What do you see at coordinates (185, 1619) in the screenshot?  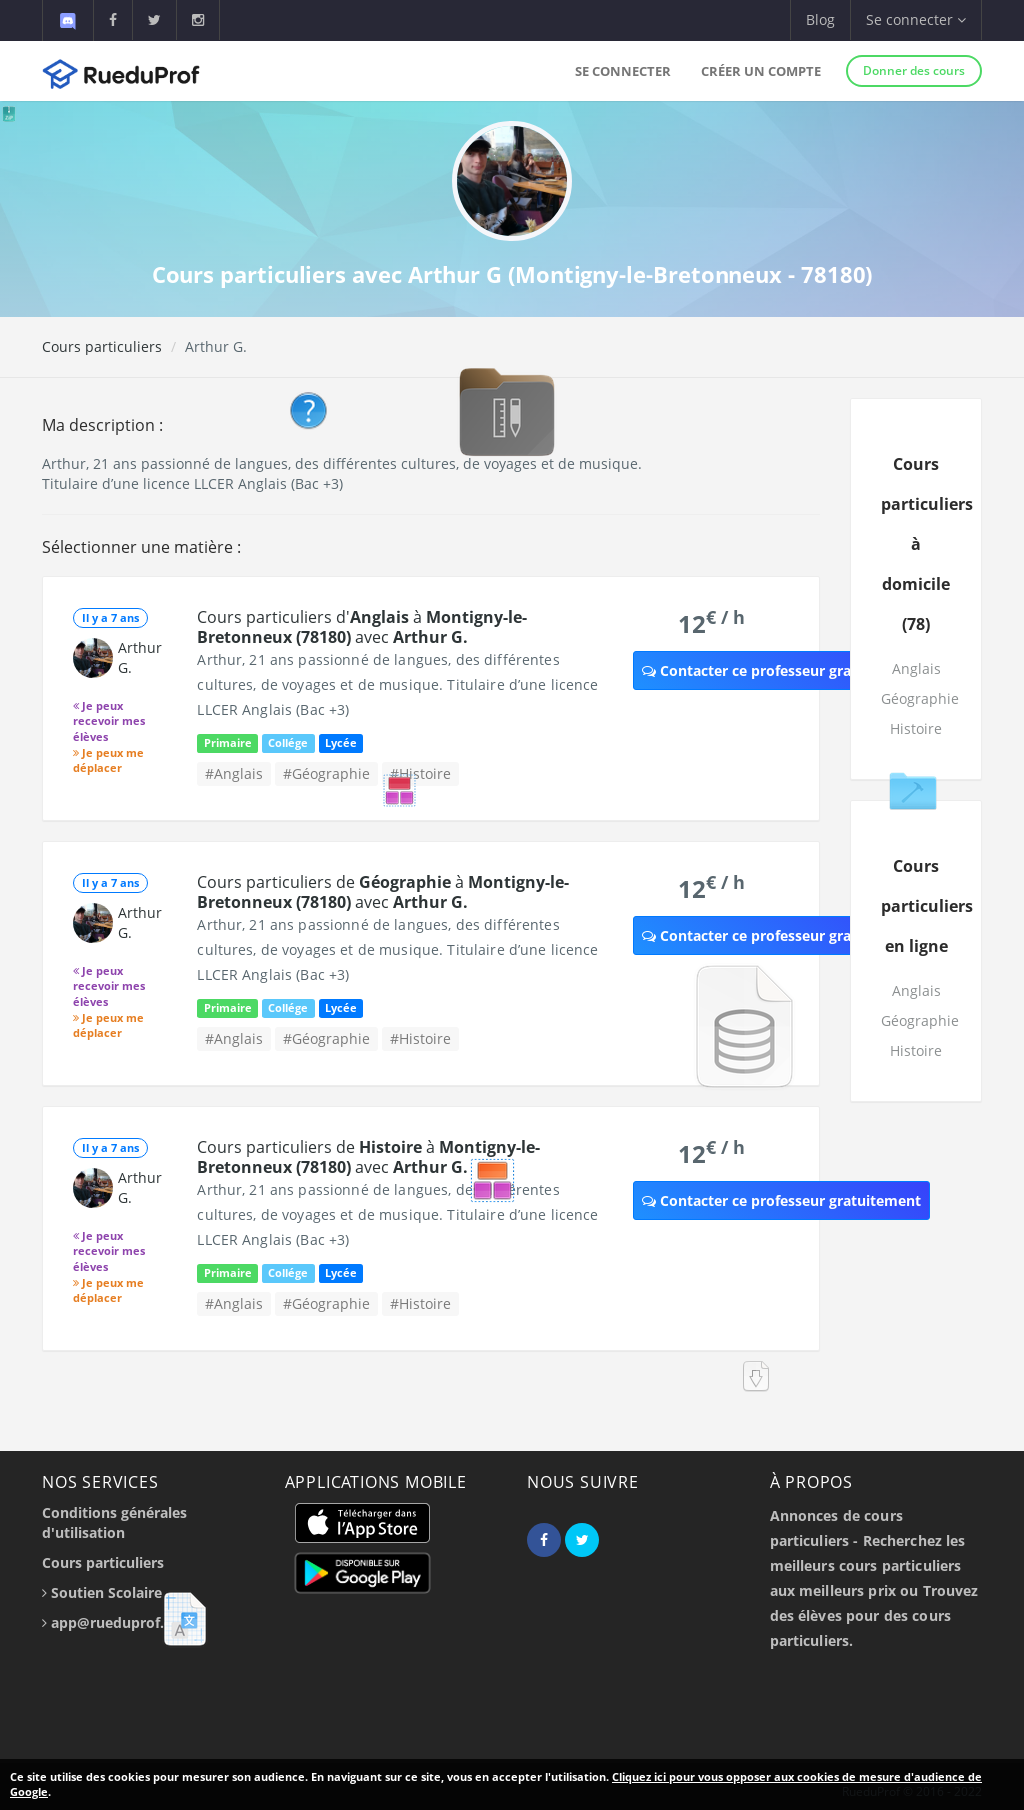 I see `a gettext translation template file (.pot)` at bounding box center [185, 1619].